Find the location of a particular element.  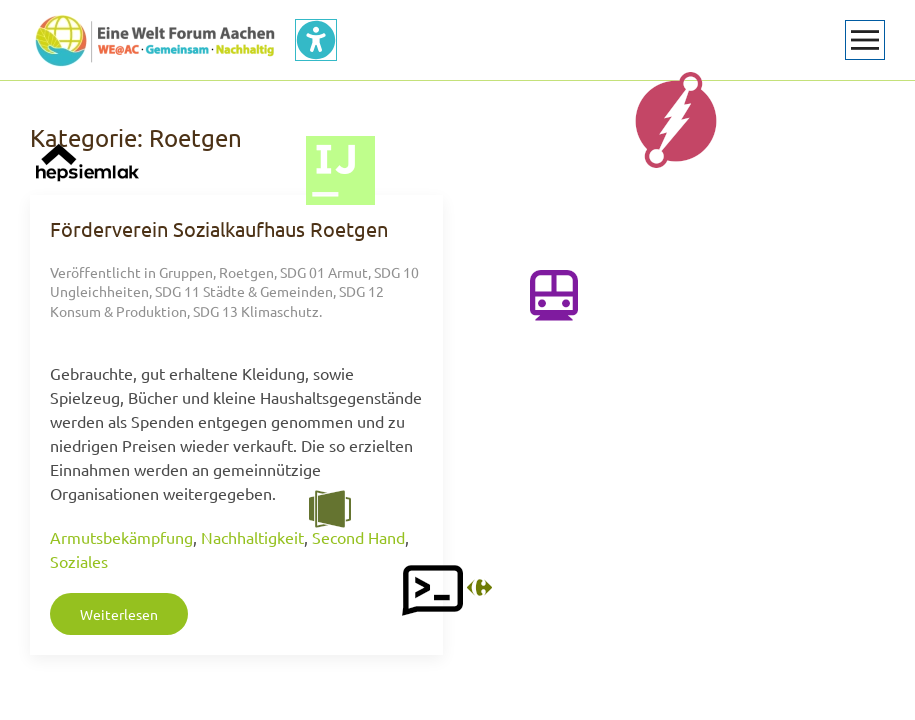

dgraph database logo is located at coordinates (676, 120).